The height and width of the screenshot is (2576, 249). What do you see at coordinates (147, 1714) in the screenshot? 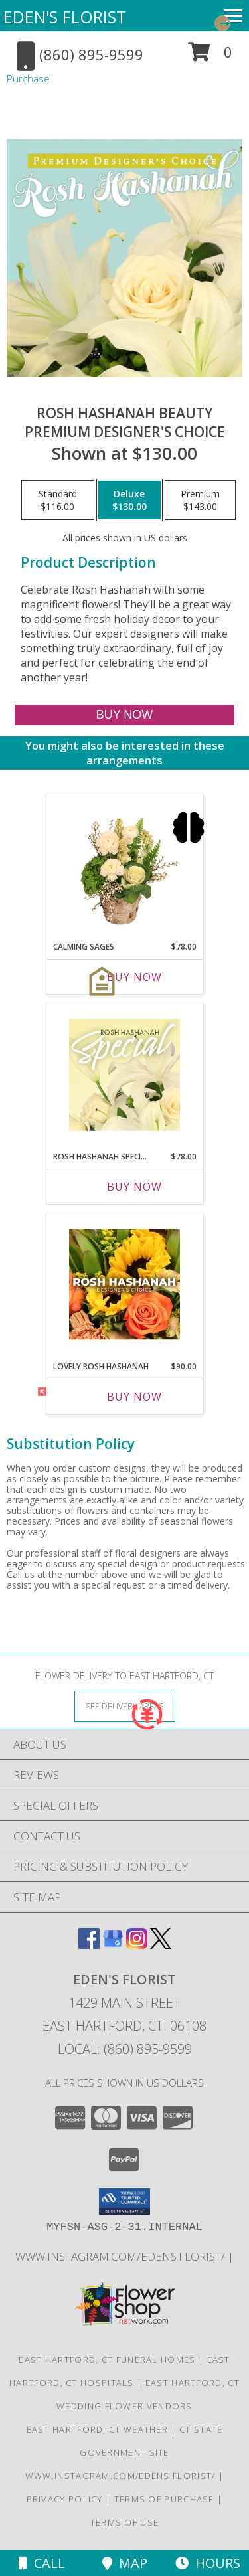
I see `convert currency to Chinese yuan (CNY)` at bounding box center [147, 1714].